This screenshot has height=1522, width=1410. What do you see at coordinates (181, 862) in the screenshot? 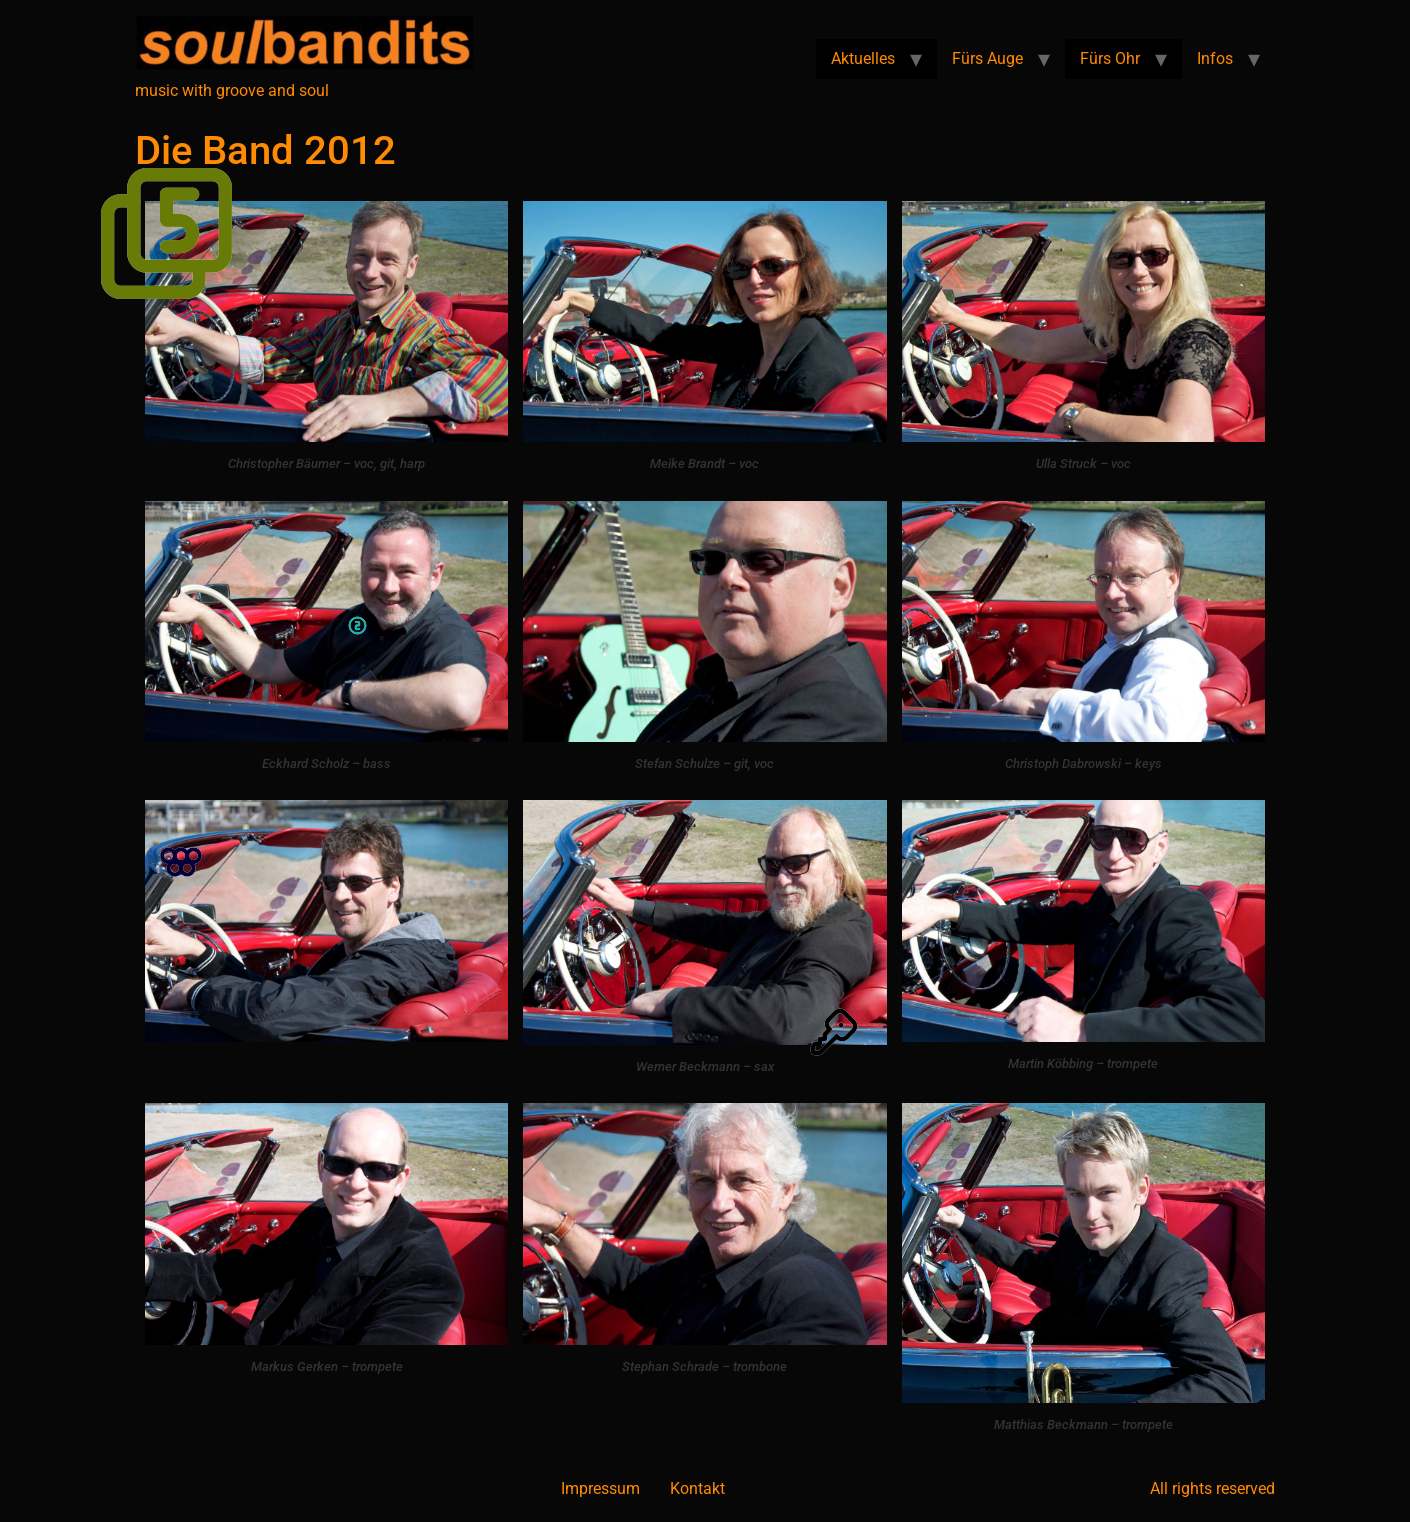
I see `view olympics-related content or events` at bounding box center [181, 862].